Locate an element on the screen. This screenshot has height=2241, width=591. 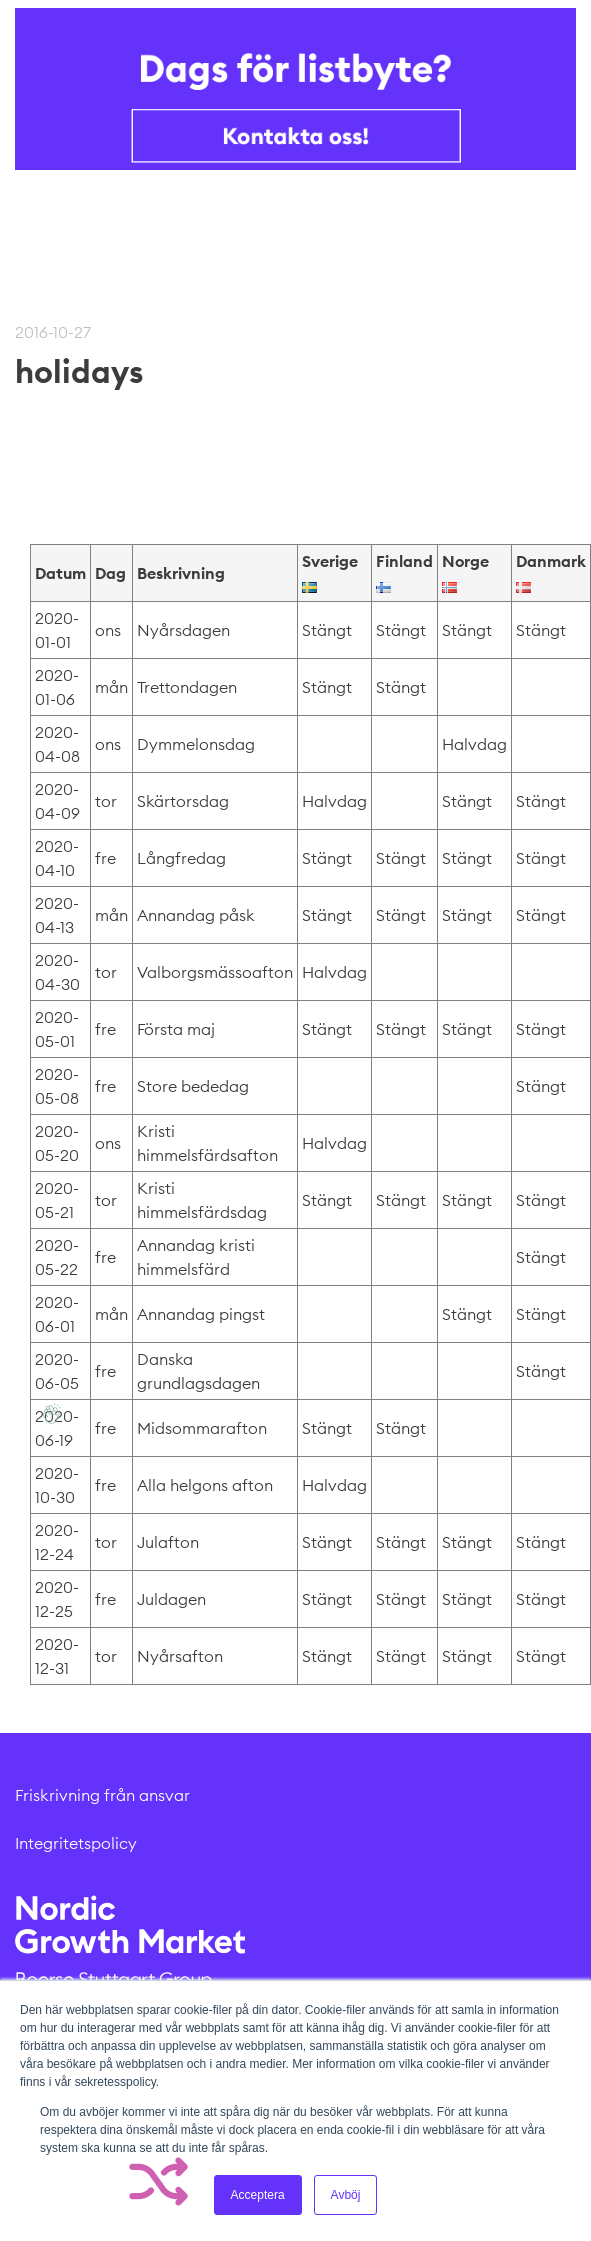
shuffle playlist or queue order is located at coordinates (157, 2181).